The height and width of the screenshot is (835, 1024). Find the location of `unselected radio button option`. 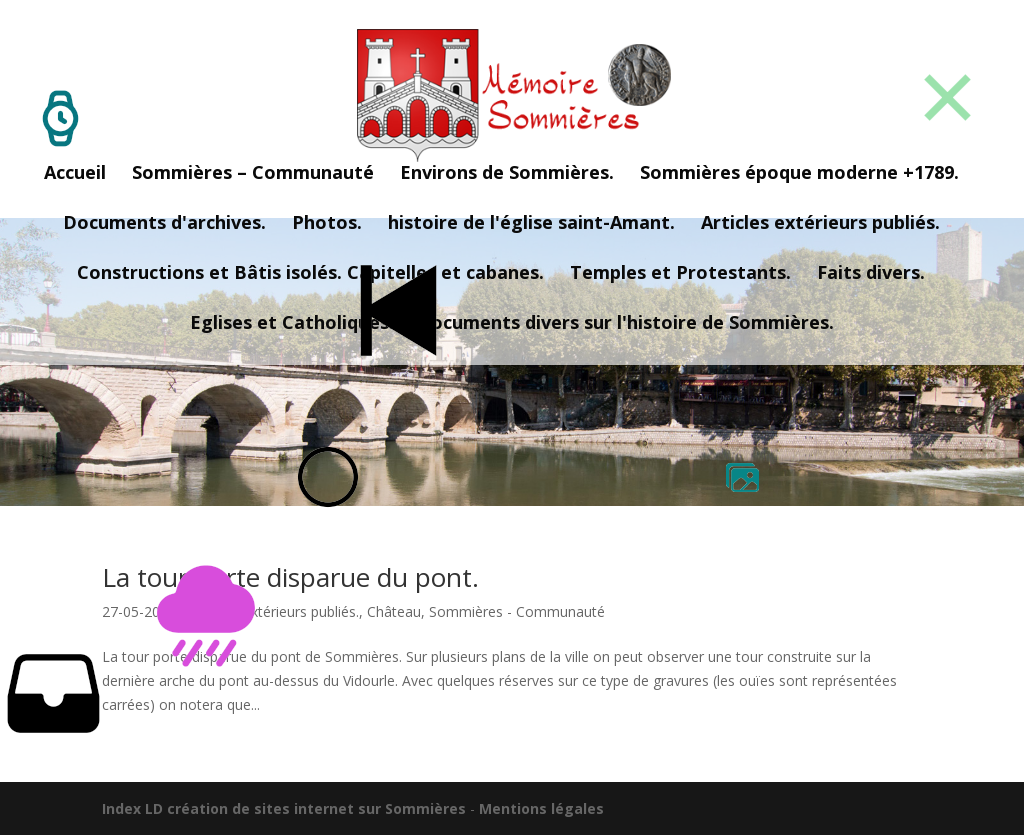

unselected radio button option is located at coordinates (328, 477).